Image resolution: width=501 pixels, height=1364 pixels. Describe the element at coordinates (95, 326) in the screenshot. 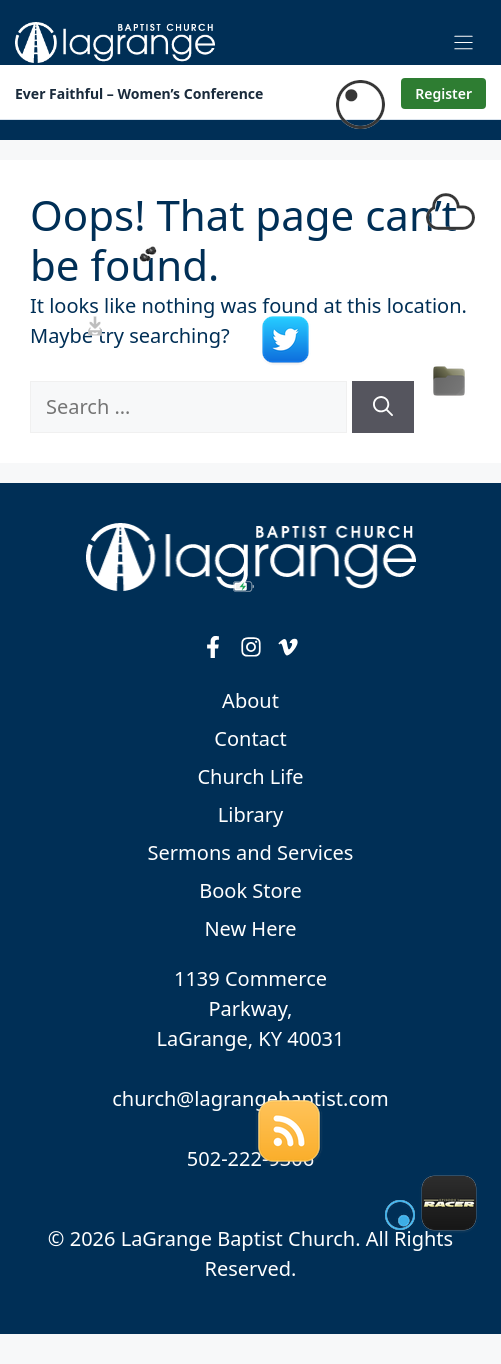

I see `save the current document` at that location.